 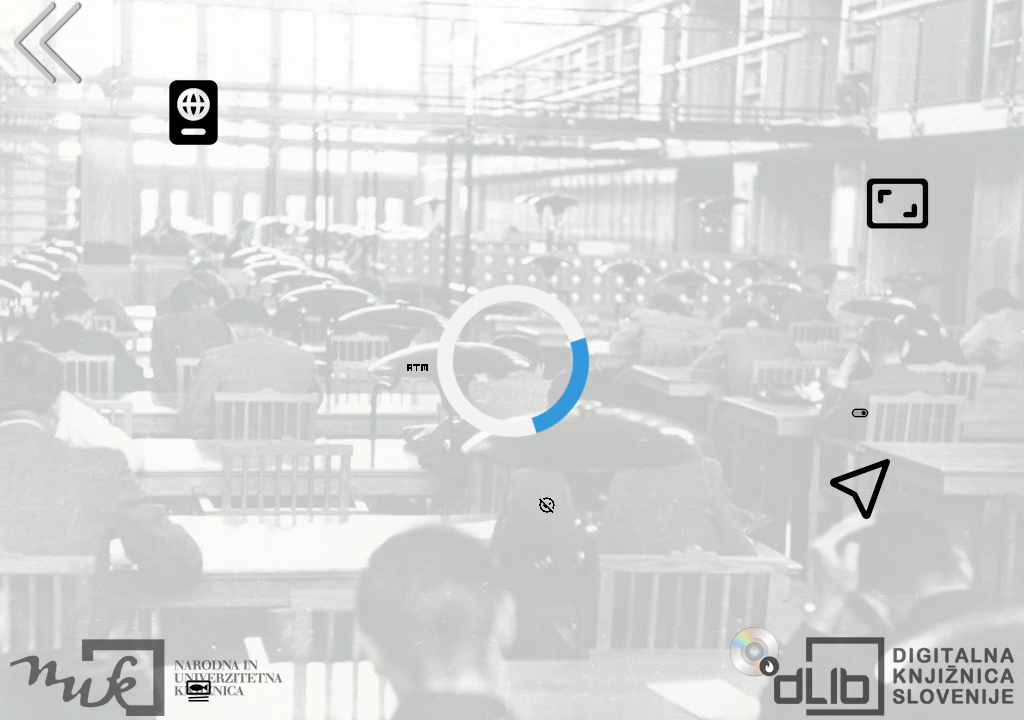 I want to click on adjust aspect ratio settings, so click(x=897, y=203).